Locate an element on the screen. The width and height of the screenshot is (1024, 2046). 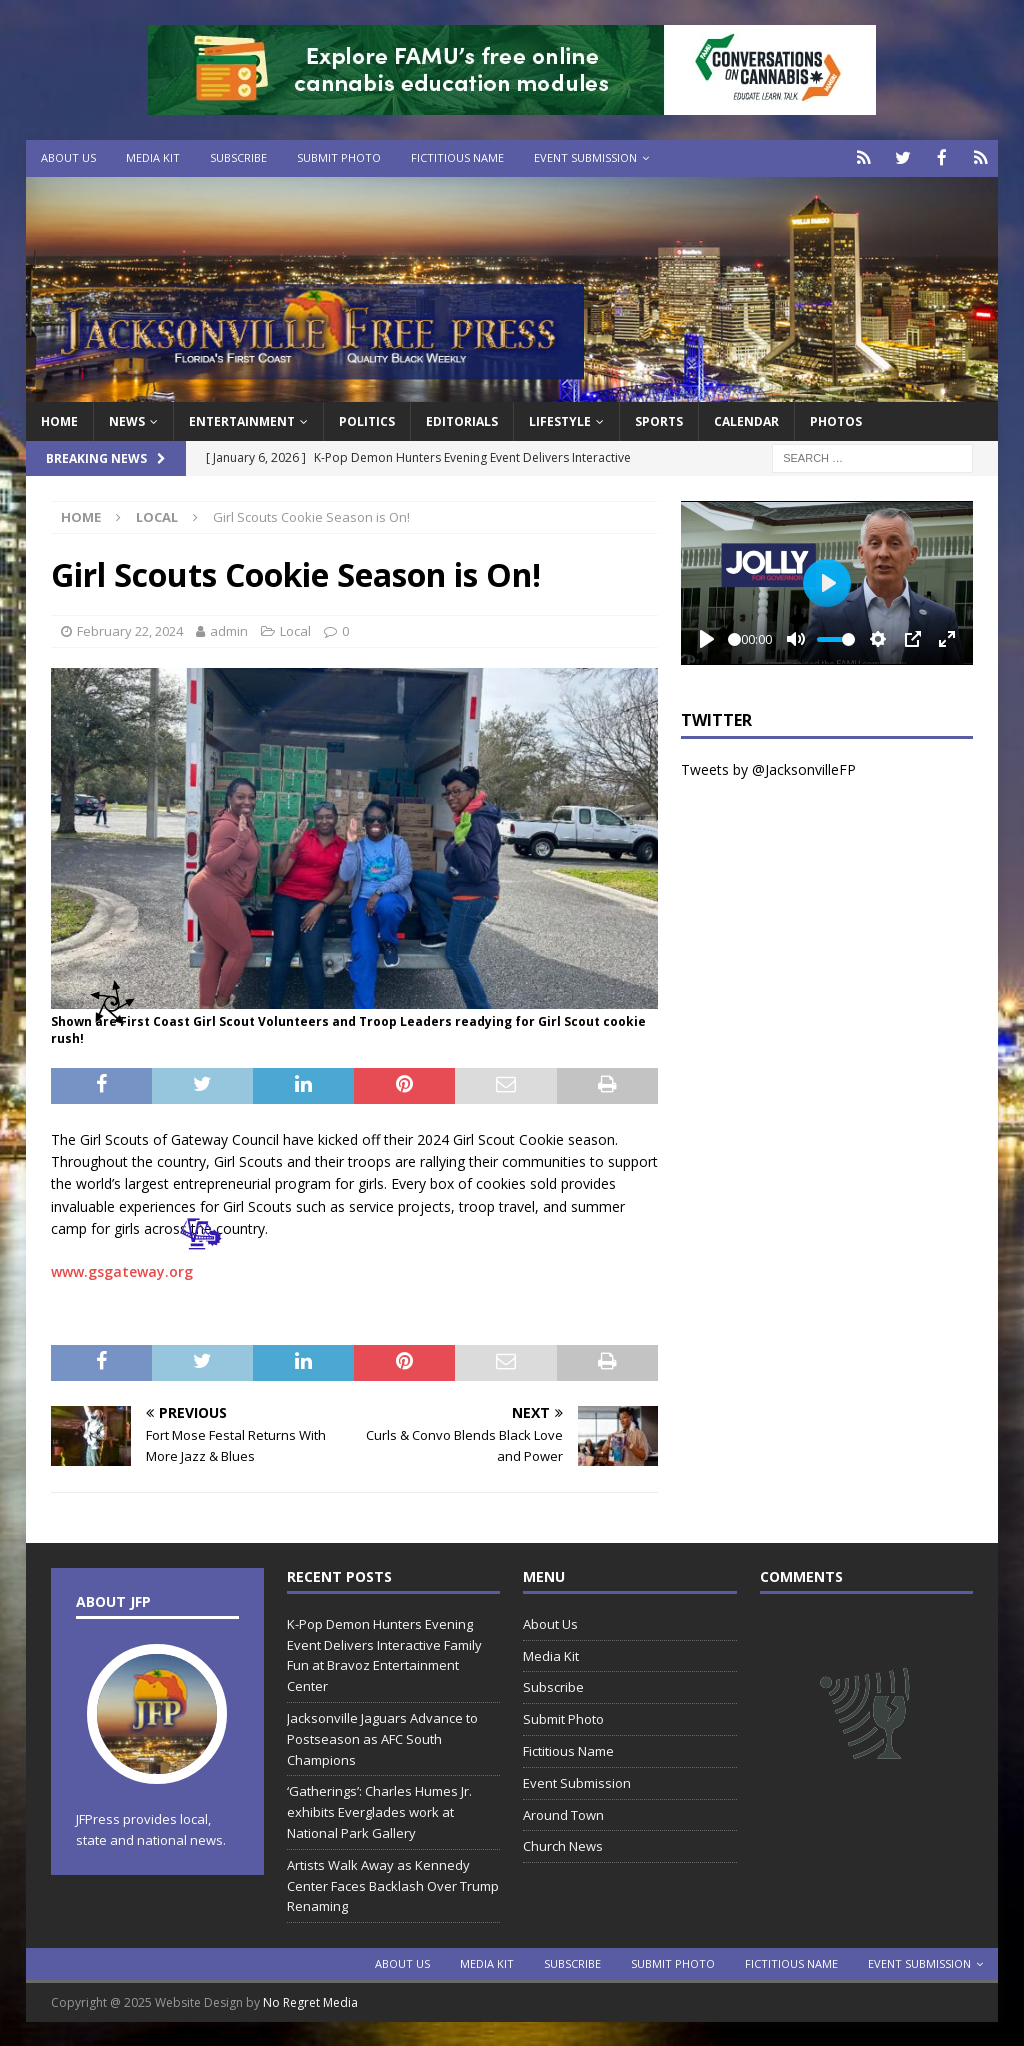
bucket wheel excavator machinery icon is located at coordinates (200, 1232).